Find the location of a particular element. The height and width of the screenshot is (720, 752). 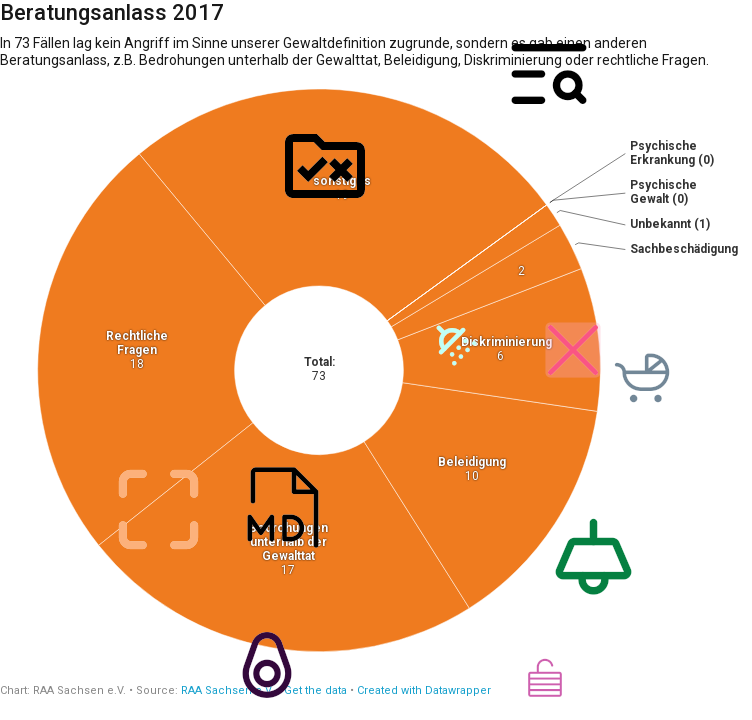

access folder with validation rules is located at coordinates (325, 166).